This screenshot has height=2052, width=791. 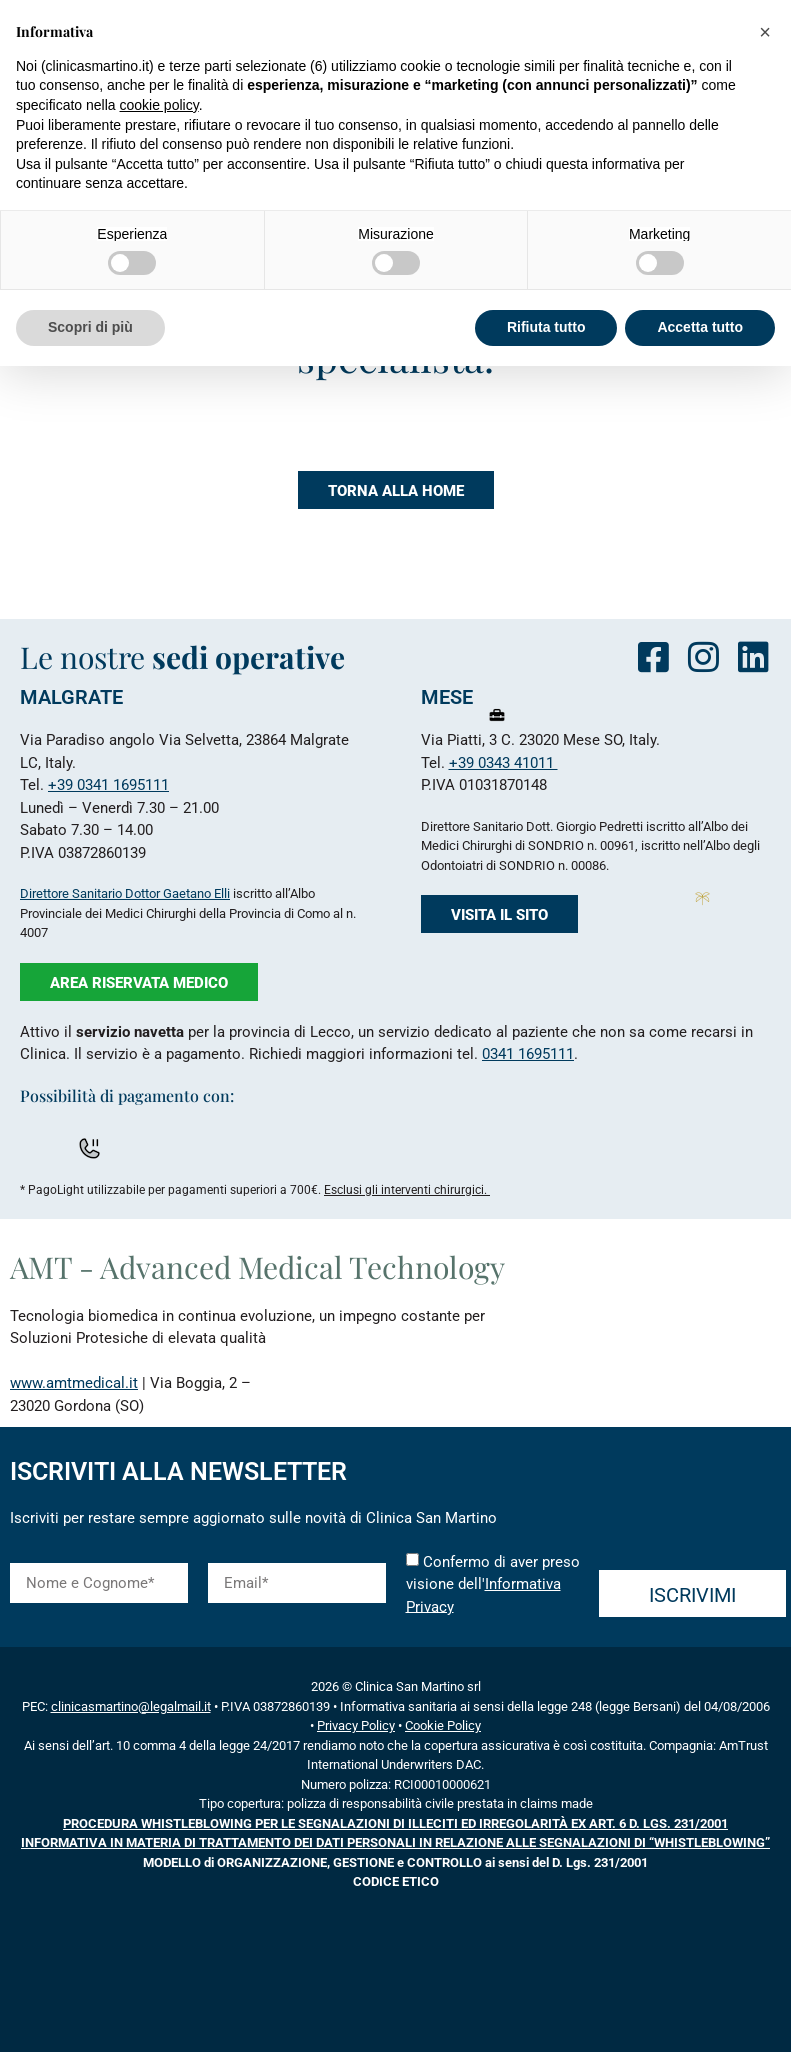 What do you see at coordinates (497, 715) in the screenshot?
I see `access home repair services` at bounding box center [497, 715].